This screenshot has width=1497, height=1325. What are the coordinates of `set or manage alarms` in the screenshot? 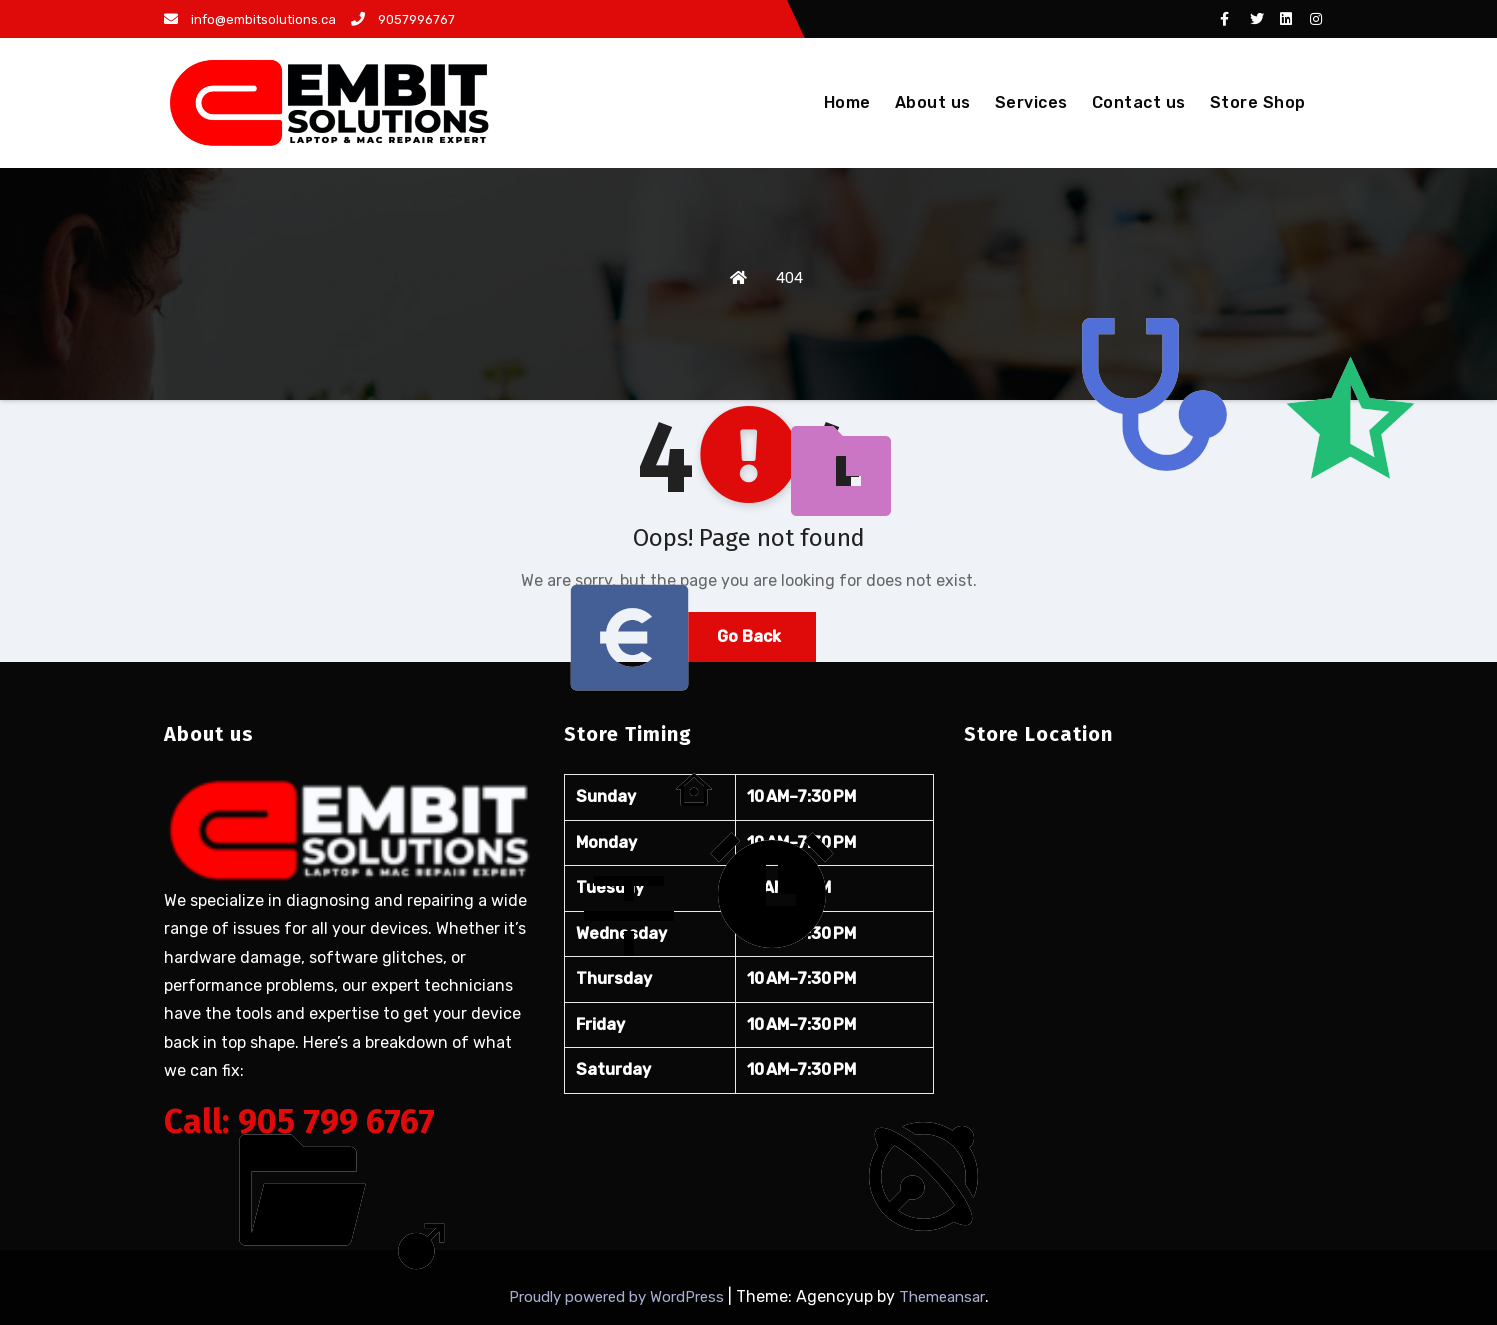 It's located at (772, 888).